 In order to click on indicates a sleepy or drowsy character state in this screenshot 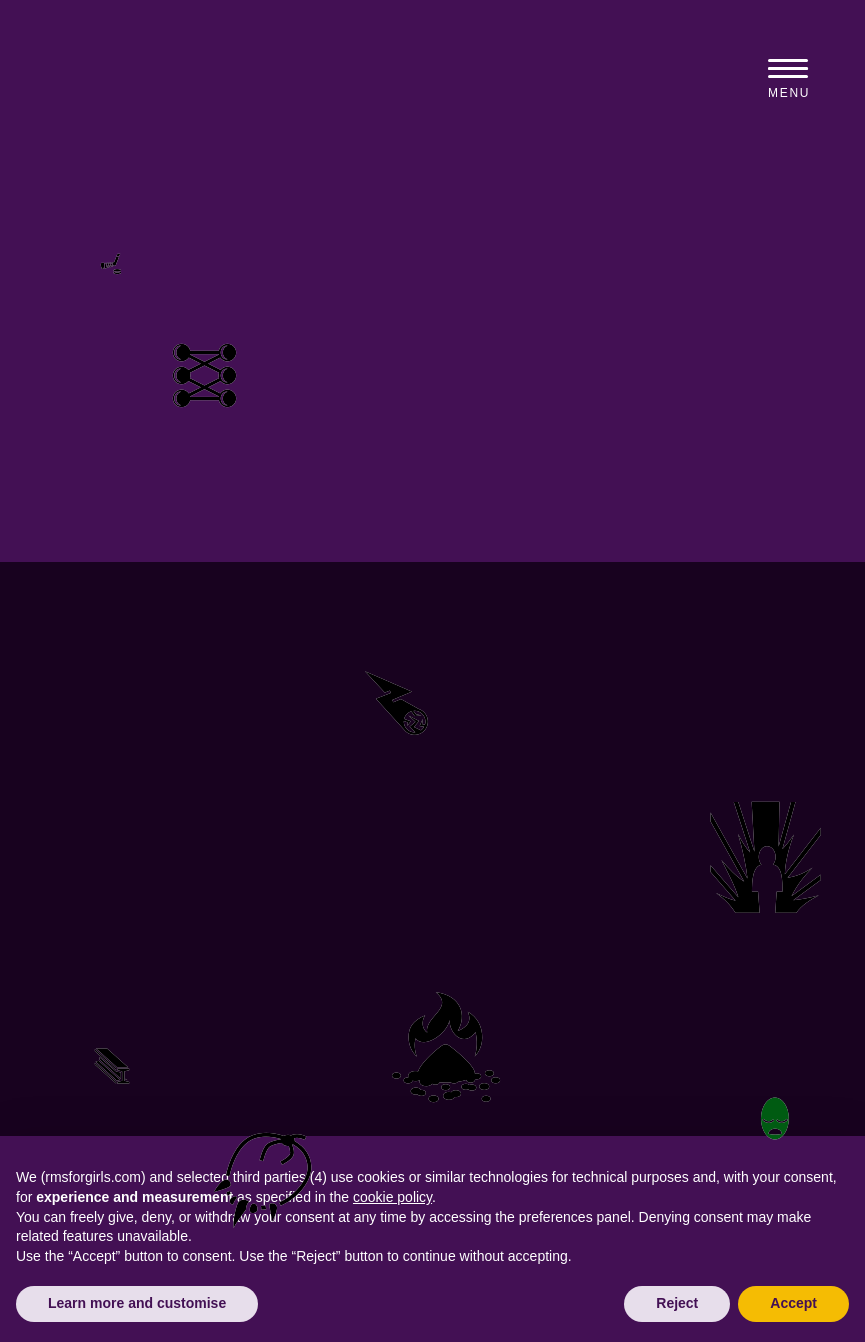, I will do `click(775, 1118)`.